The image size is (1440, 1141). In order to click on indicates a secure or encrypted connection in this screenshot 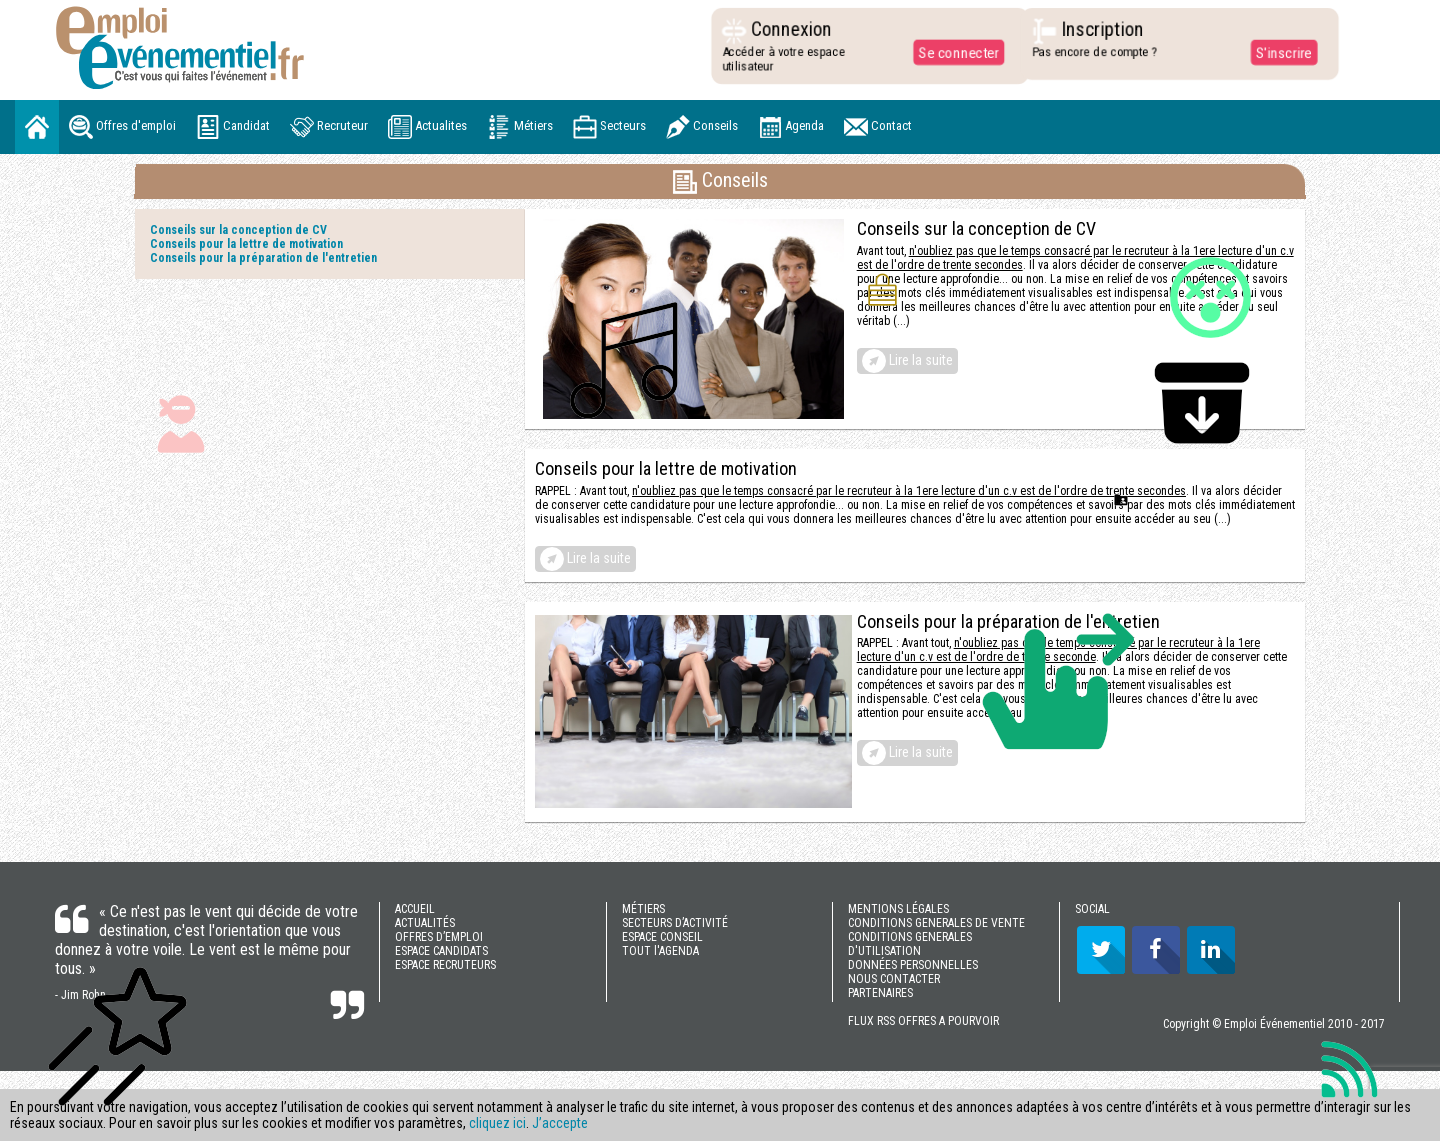, I will do `click(882, 291)`.